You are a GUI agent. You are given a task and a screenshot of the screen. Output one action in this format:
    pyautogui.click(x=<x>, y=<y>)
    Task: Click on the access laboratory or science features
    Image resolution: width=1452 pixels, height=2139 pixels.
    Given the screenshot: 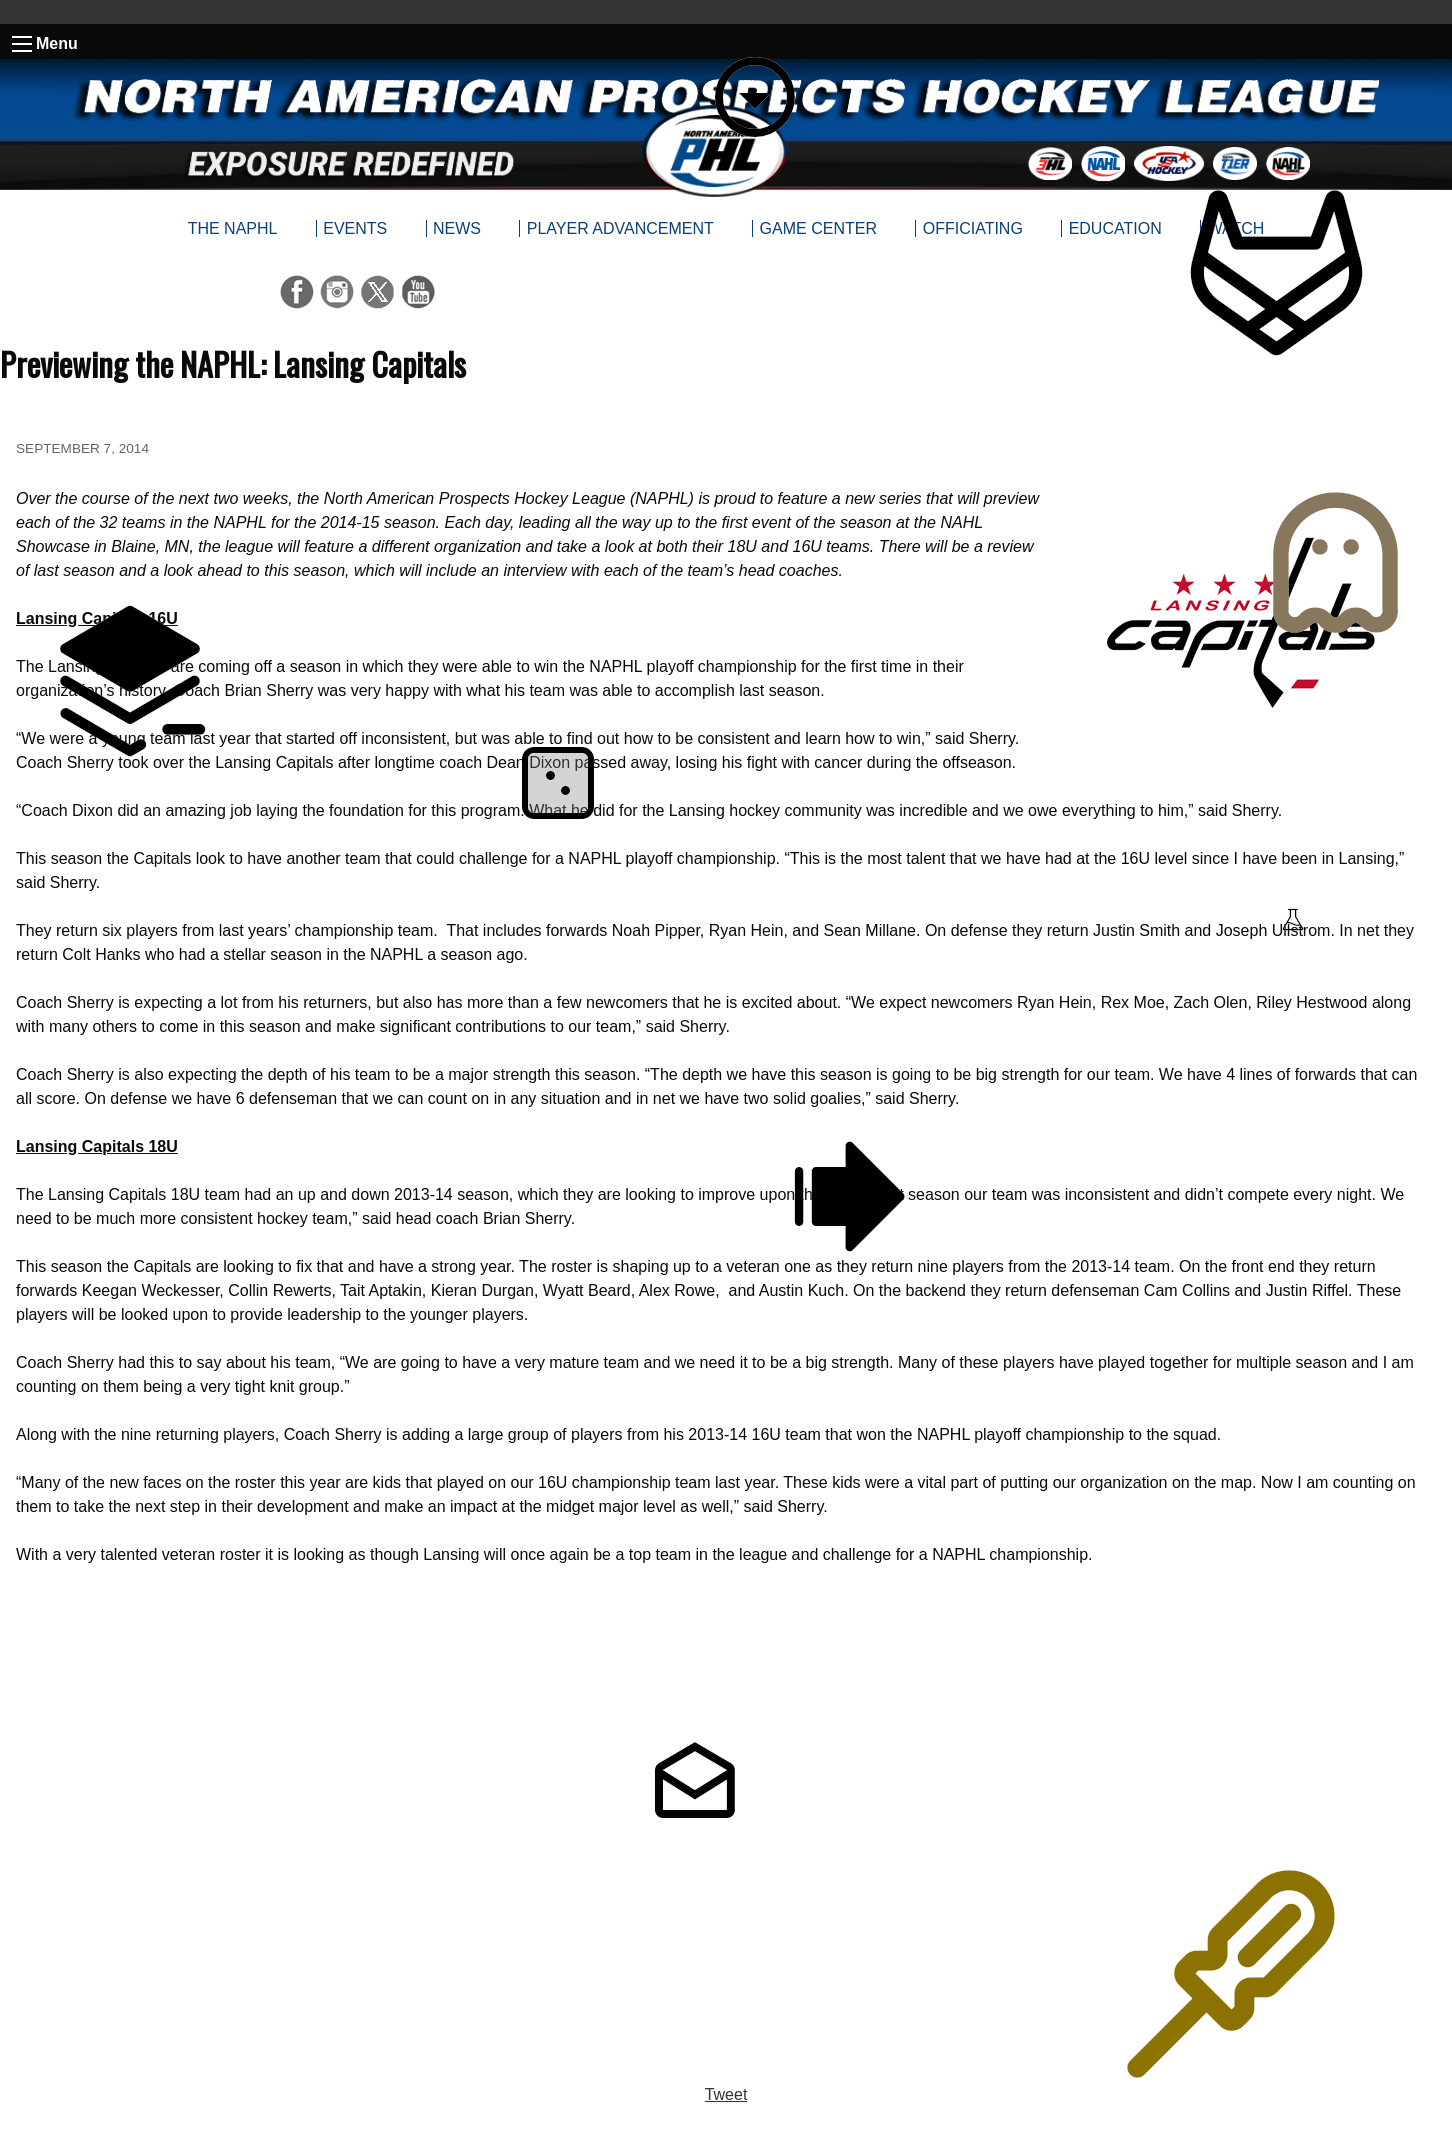 What is the action you would take?
    pyautogui.click(x=1293, y=920)
    